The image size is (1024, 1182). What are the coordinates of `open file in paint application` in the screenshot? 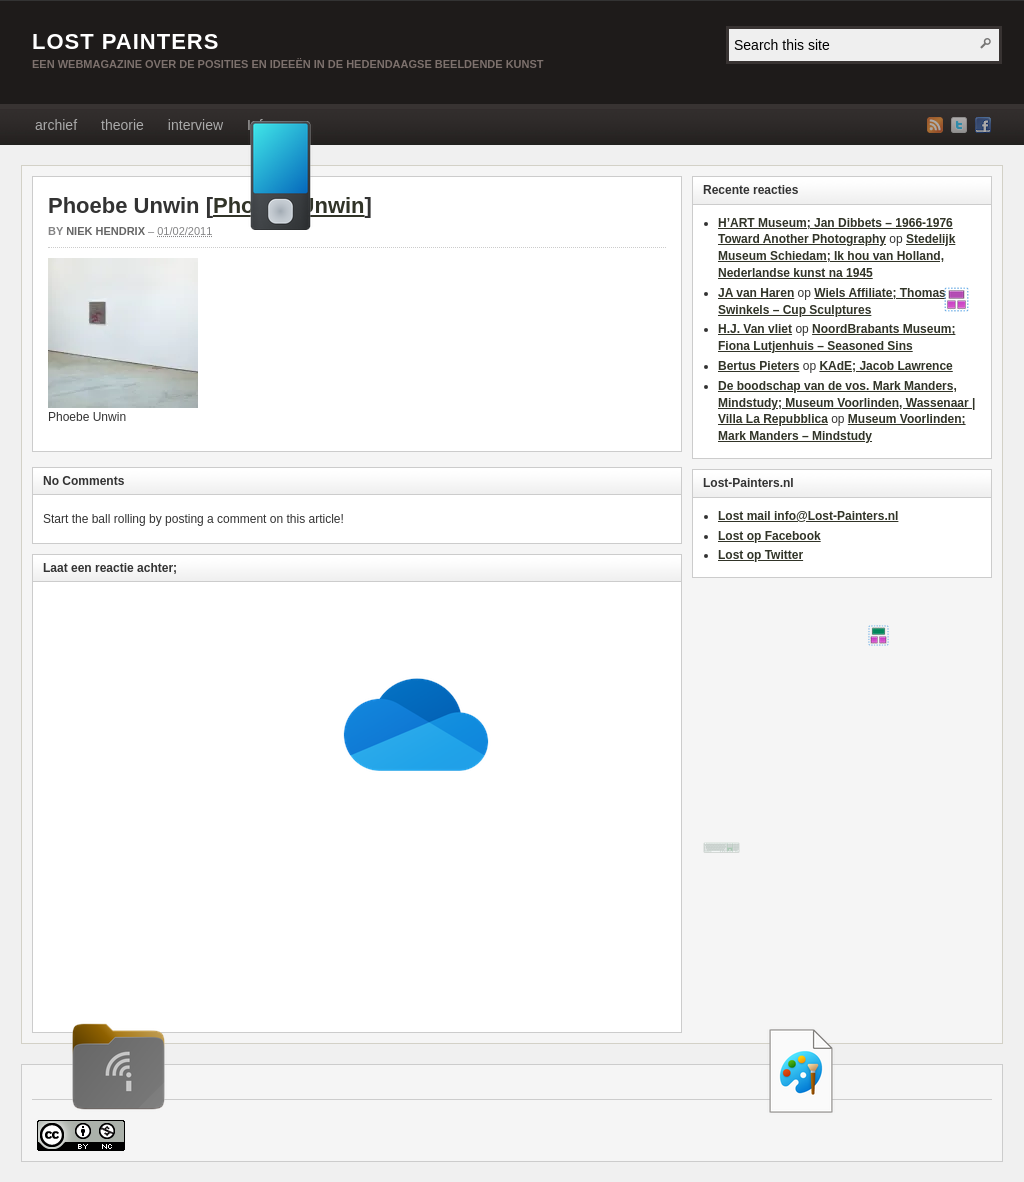 It's located at (801, 1071).